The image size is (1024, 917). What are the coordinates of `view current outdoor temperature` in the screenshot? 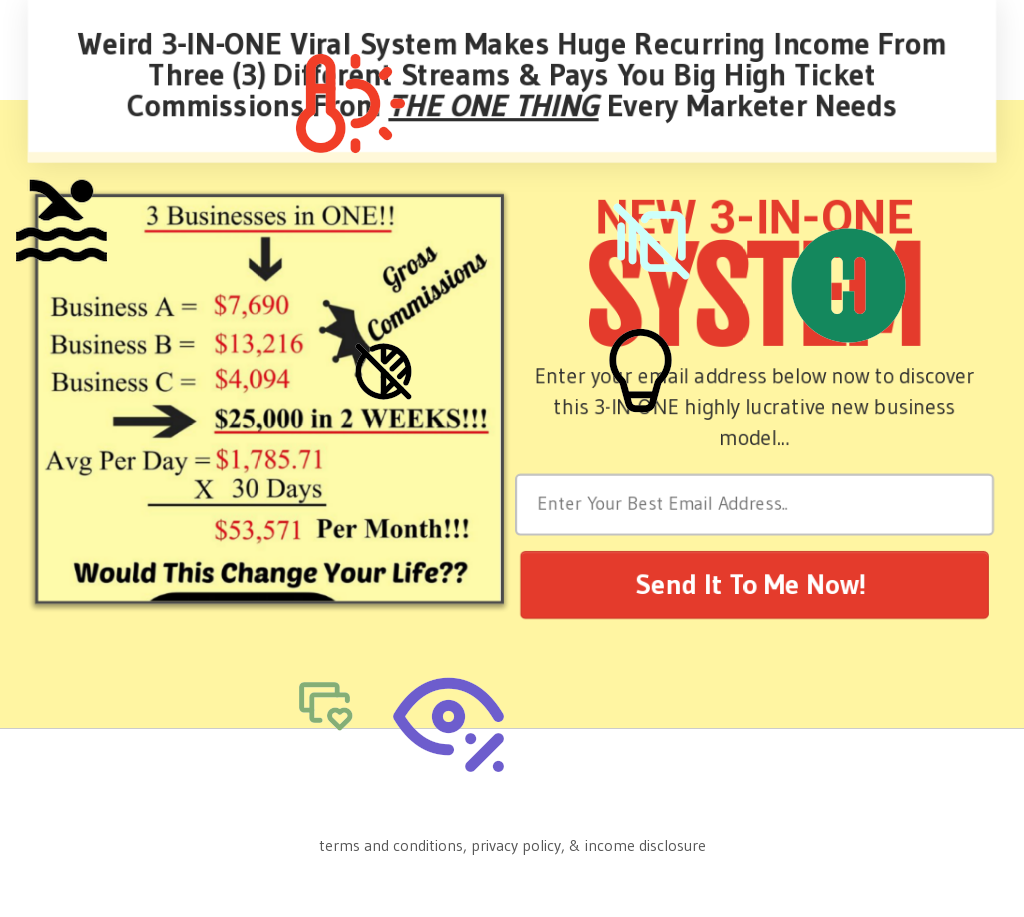 It's located at (350, 103).